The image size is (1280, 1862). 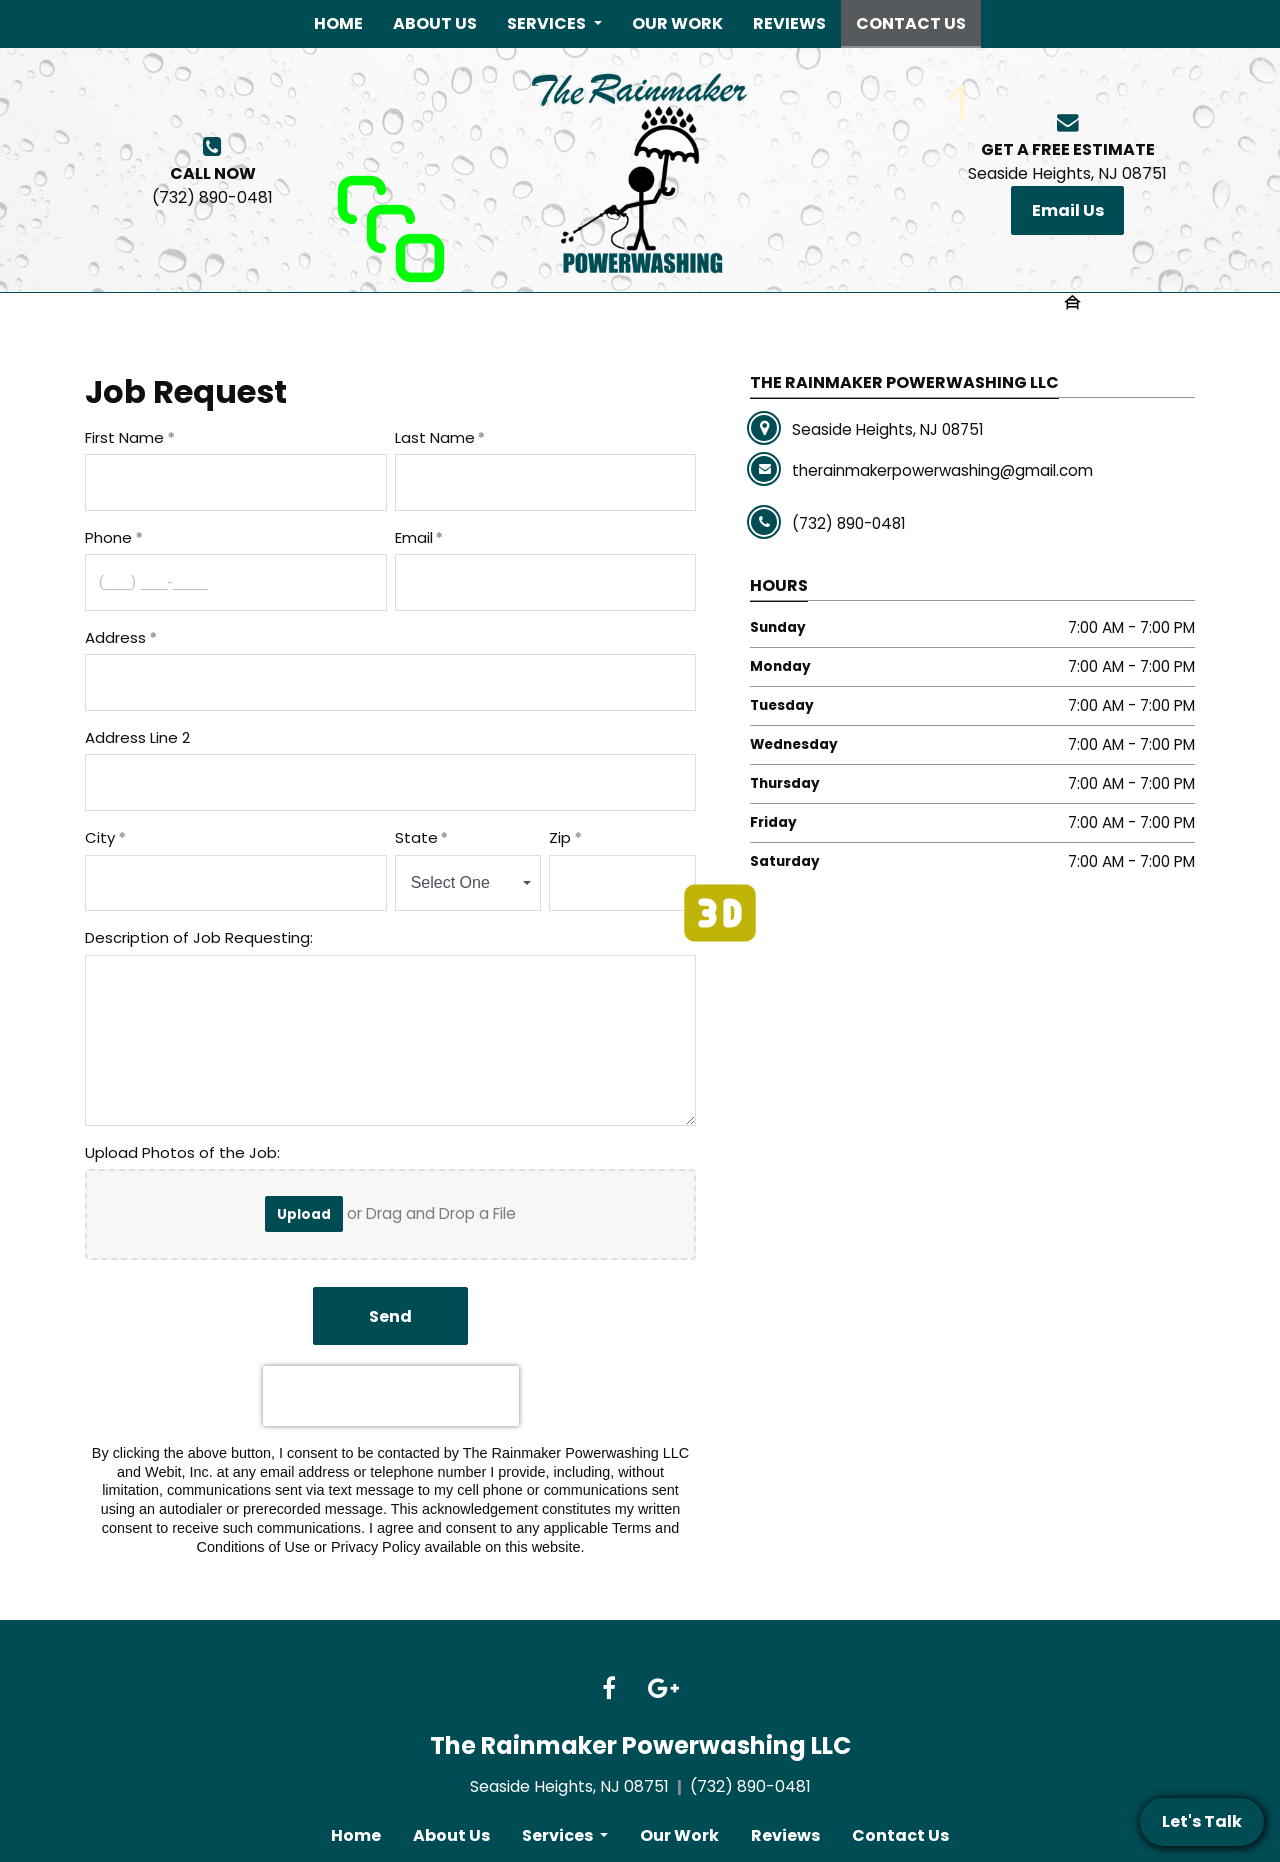 I want to click on indicates first item or top priority, so click(x=960, y=103).